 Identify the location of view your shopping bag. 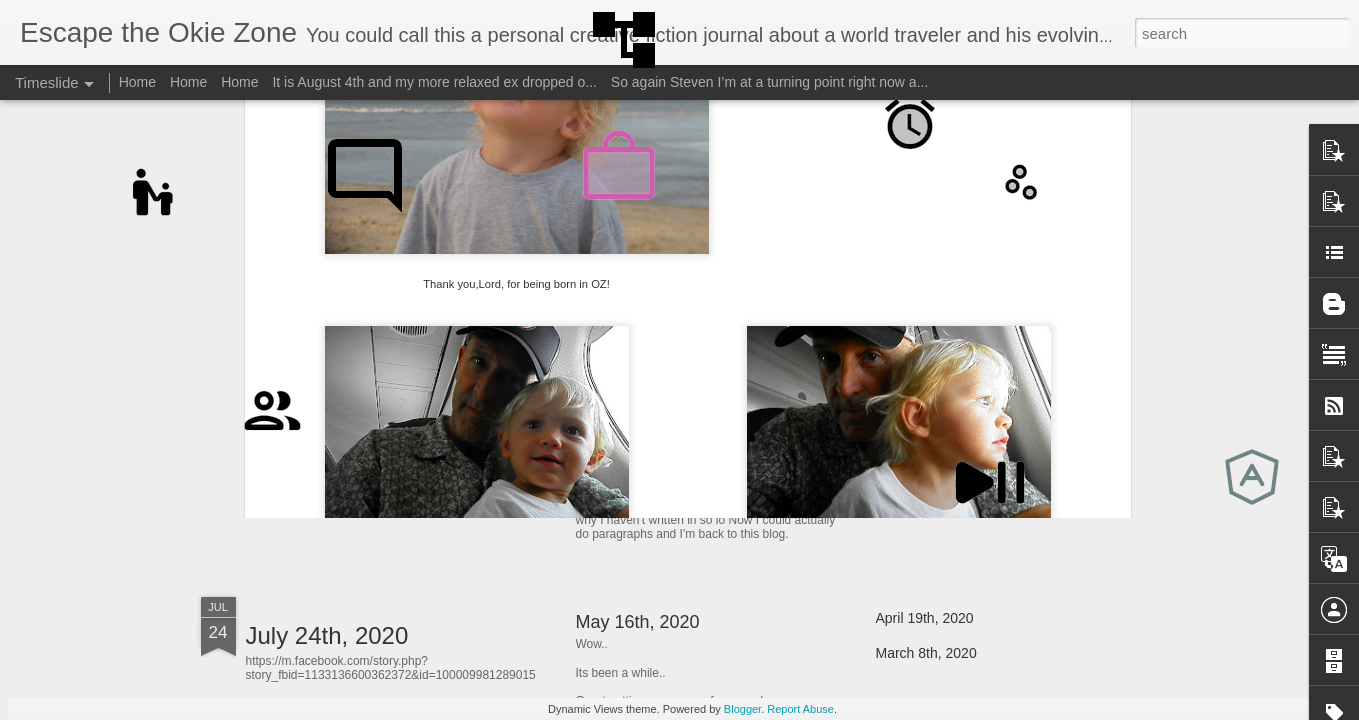
(619, 169).